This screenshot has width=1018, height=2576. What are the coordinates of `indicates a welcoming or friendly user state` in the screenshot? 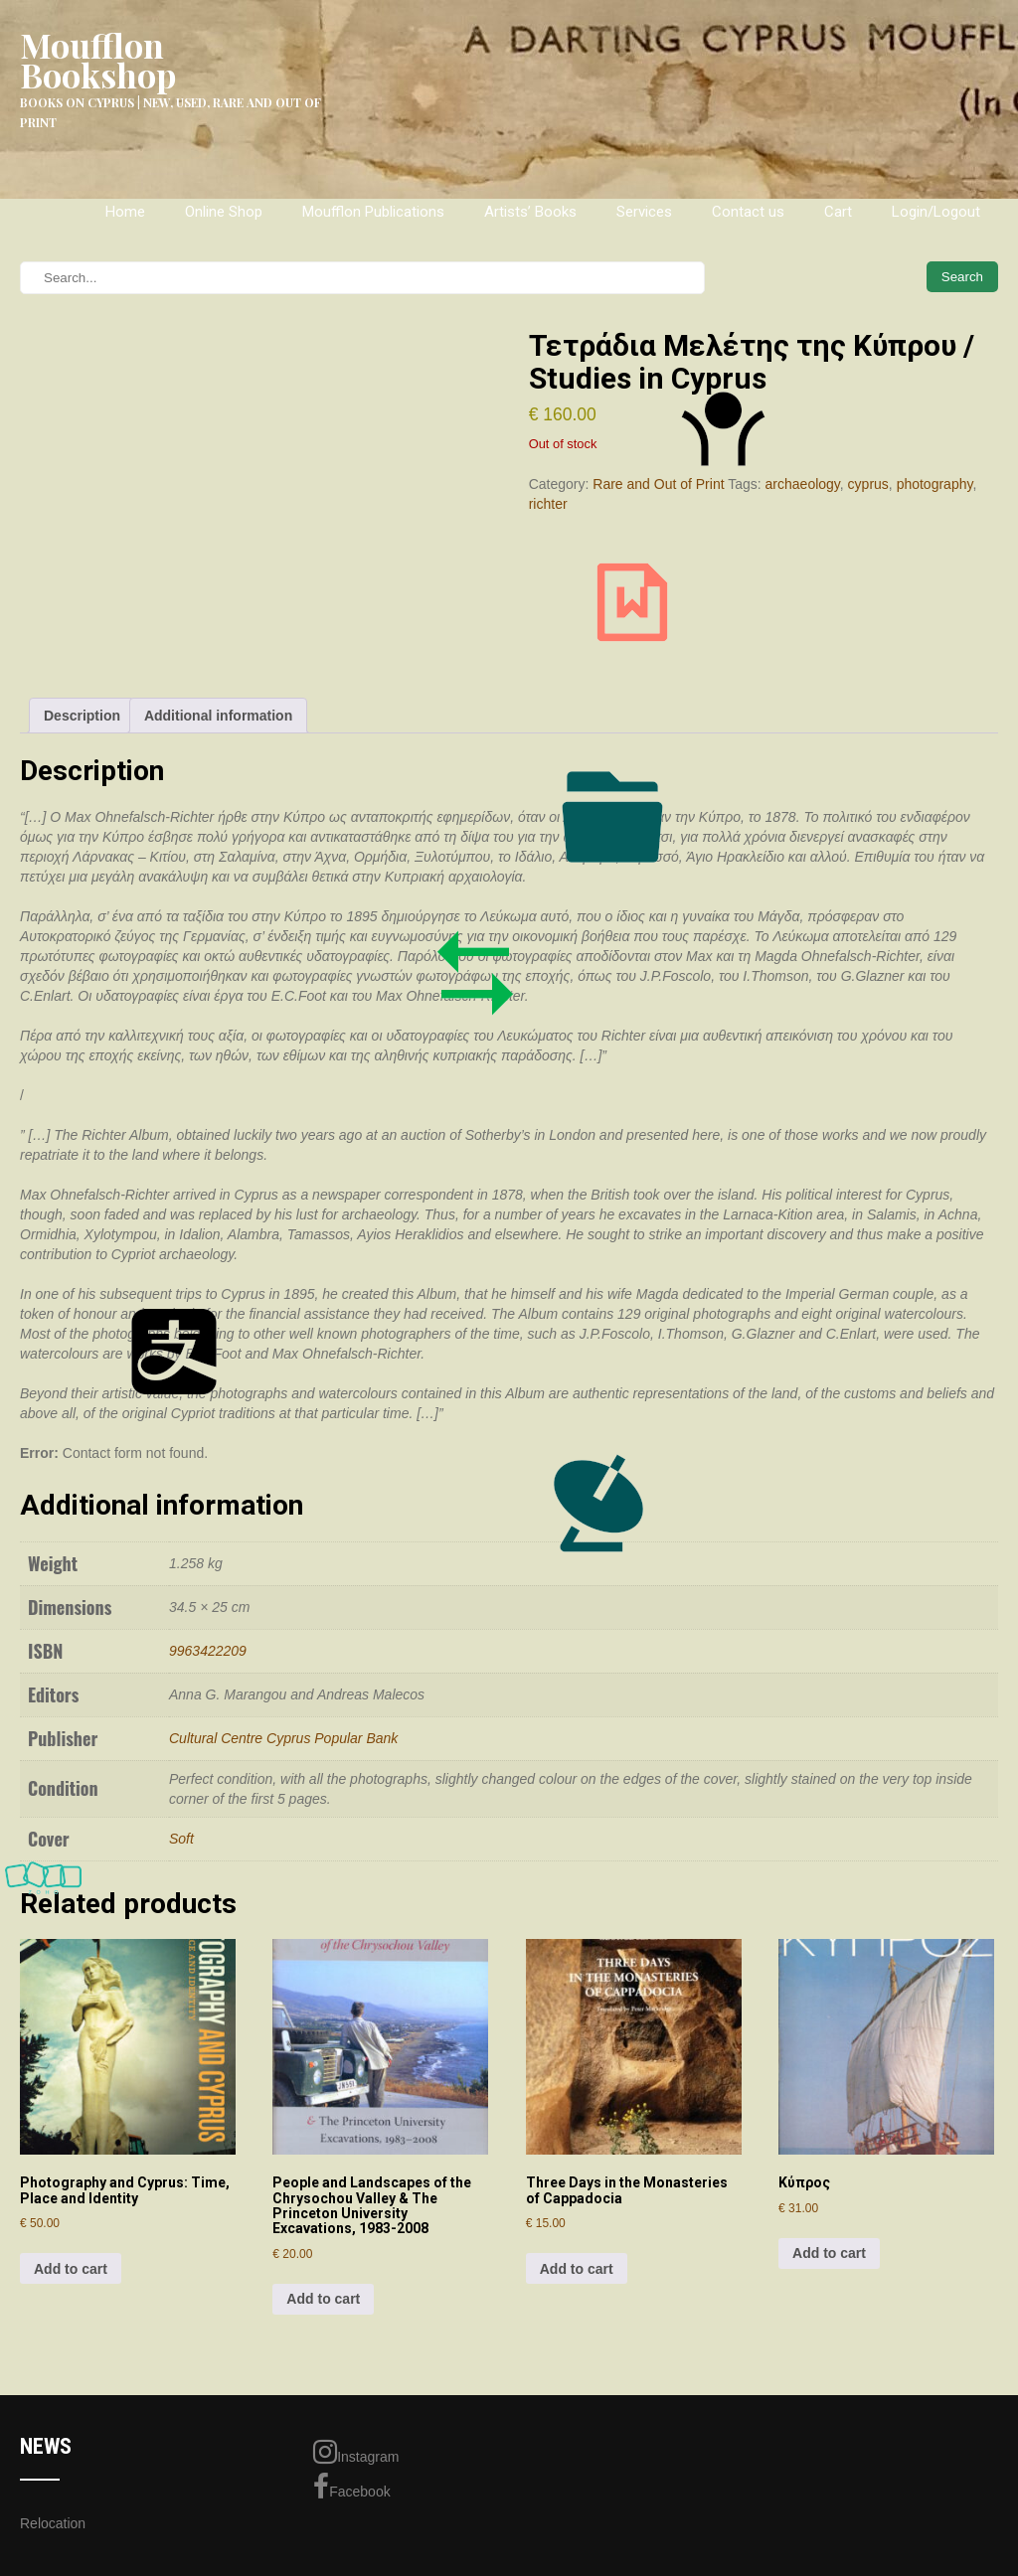 It's located at (723, 428).